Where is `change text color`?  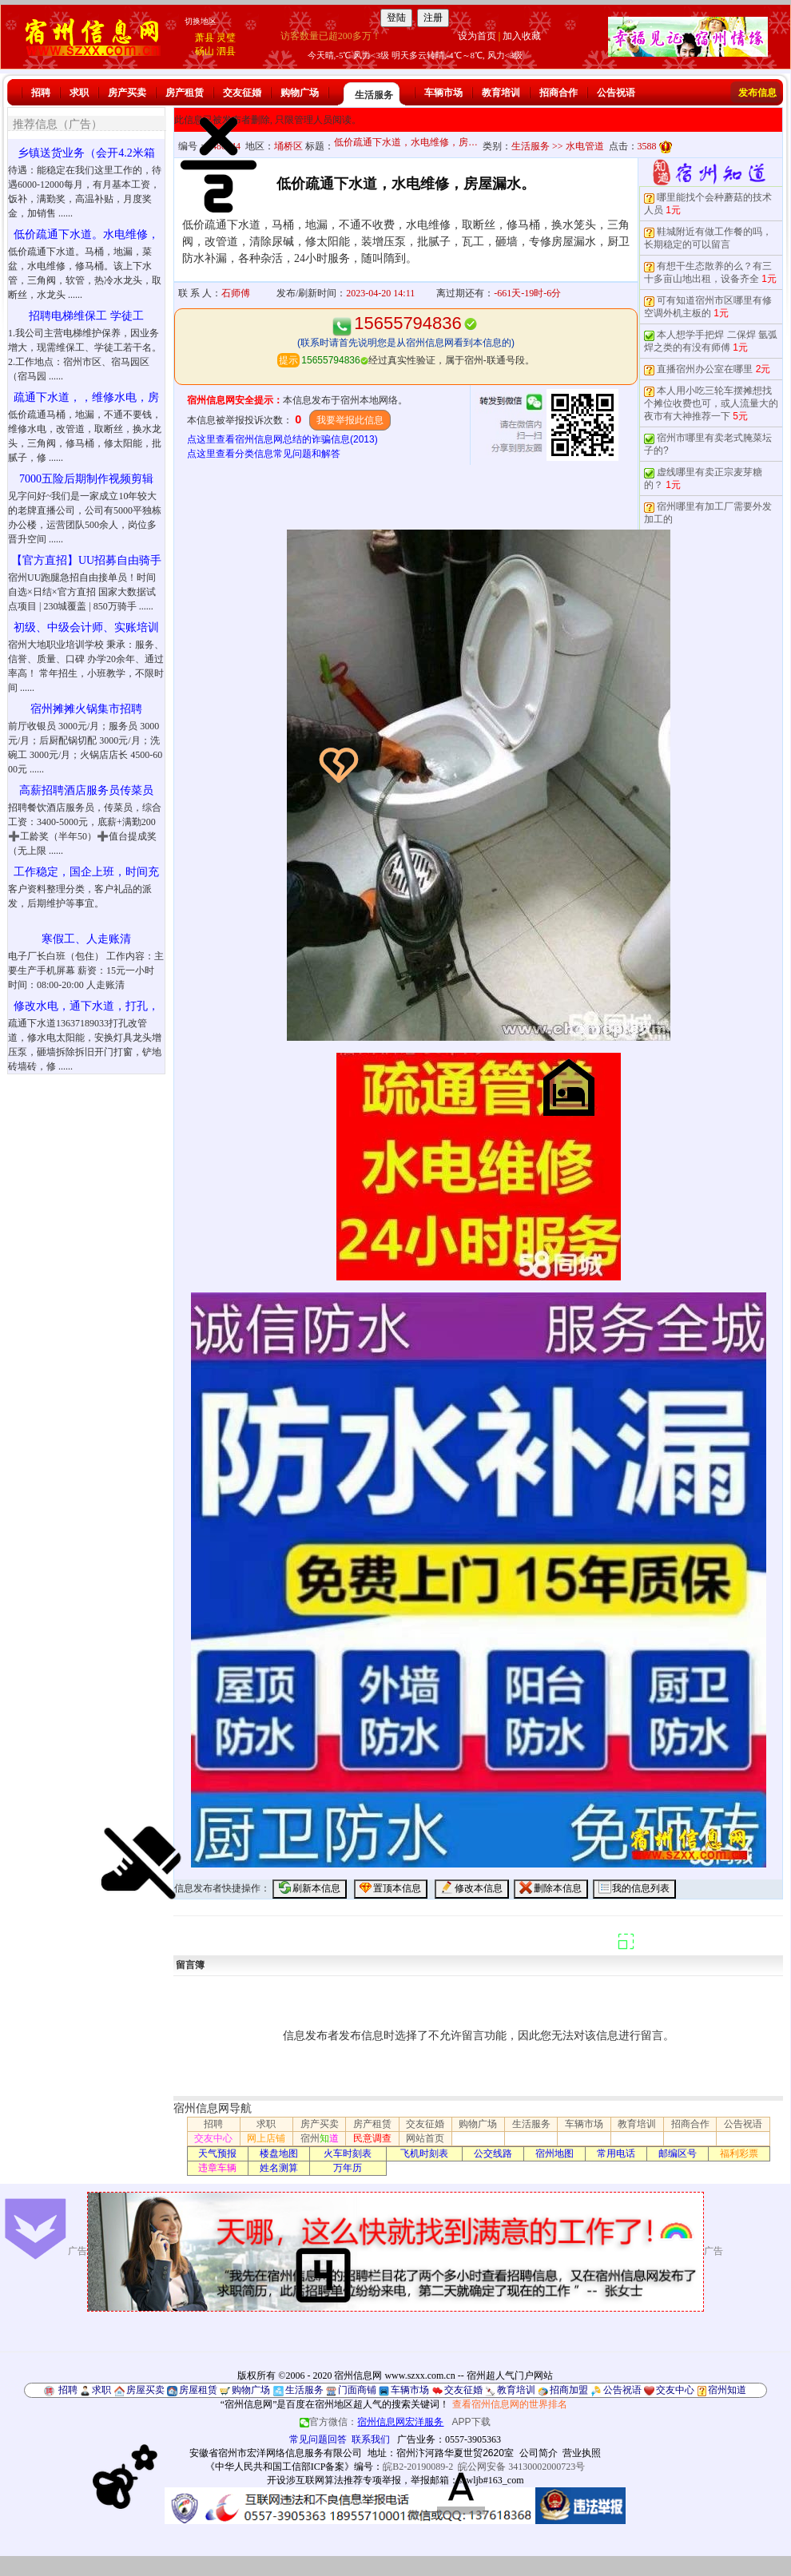
change text color is located at coordinates (461, 2491).